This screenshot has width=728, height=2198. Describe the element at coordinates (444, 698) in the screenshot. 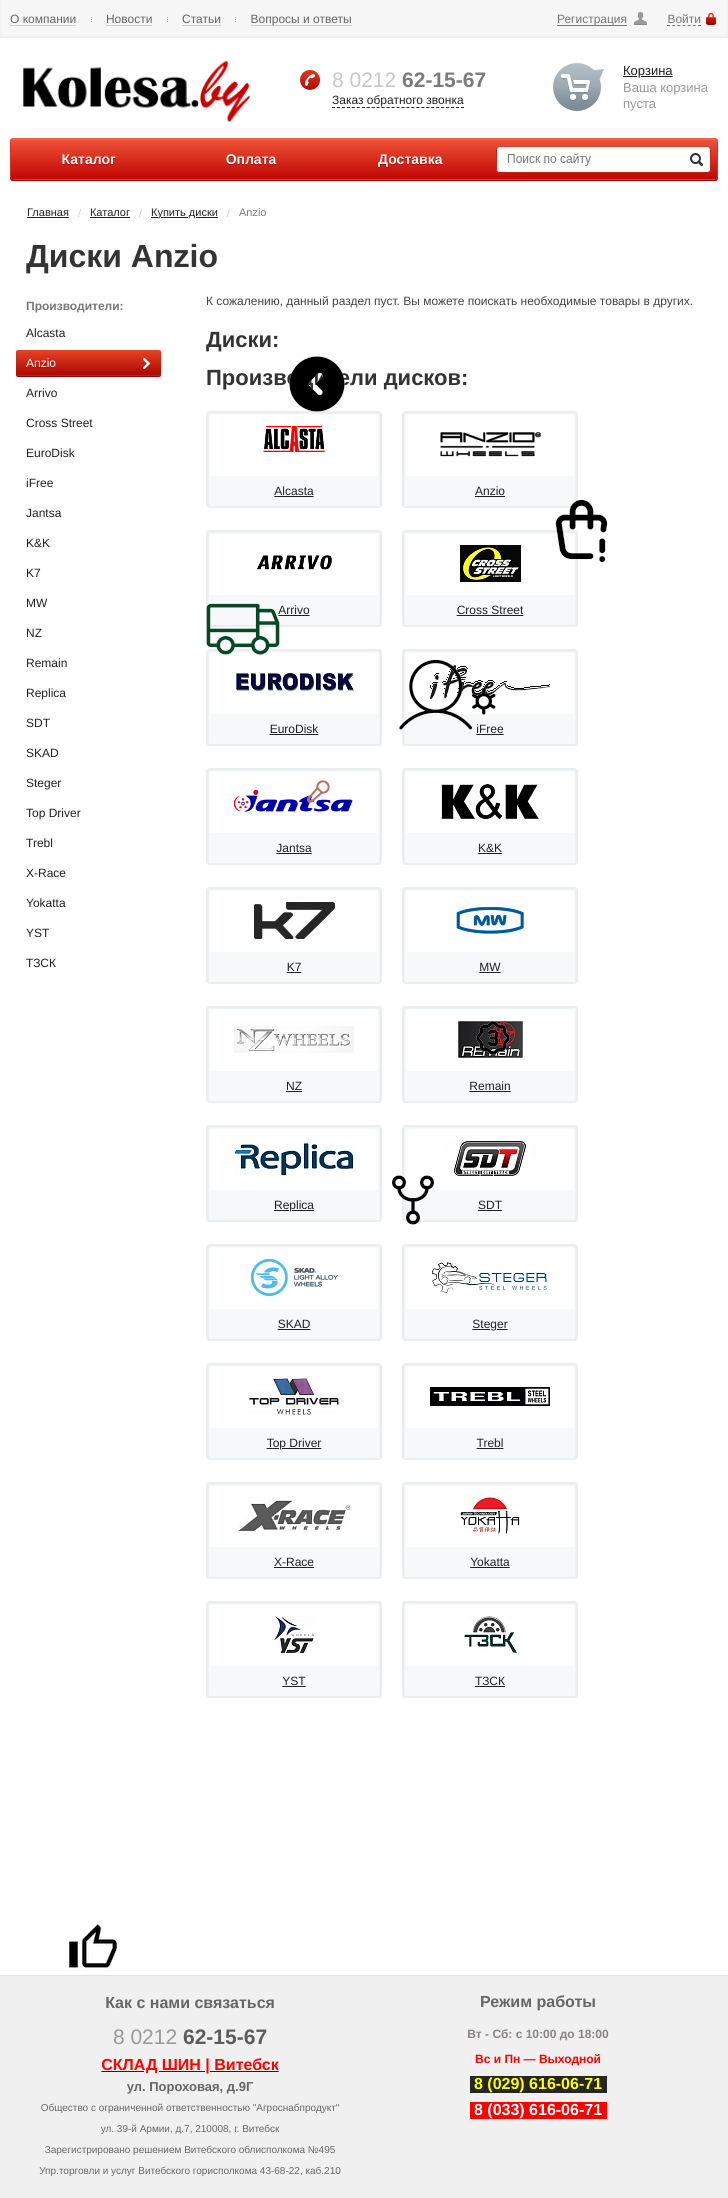

I see `access user settings` at that location.